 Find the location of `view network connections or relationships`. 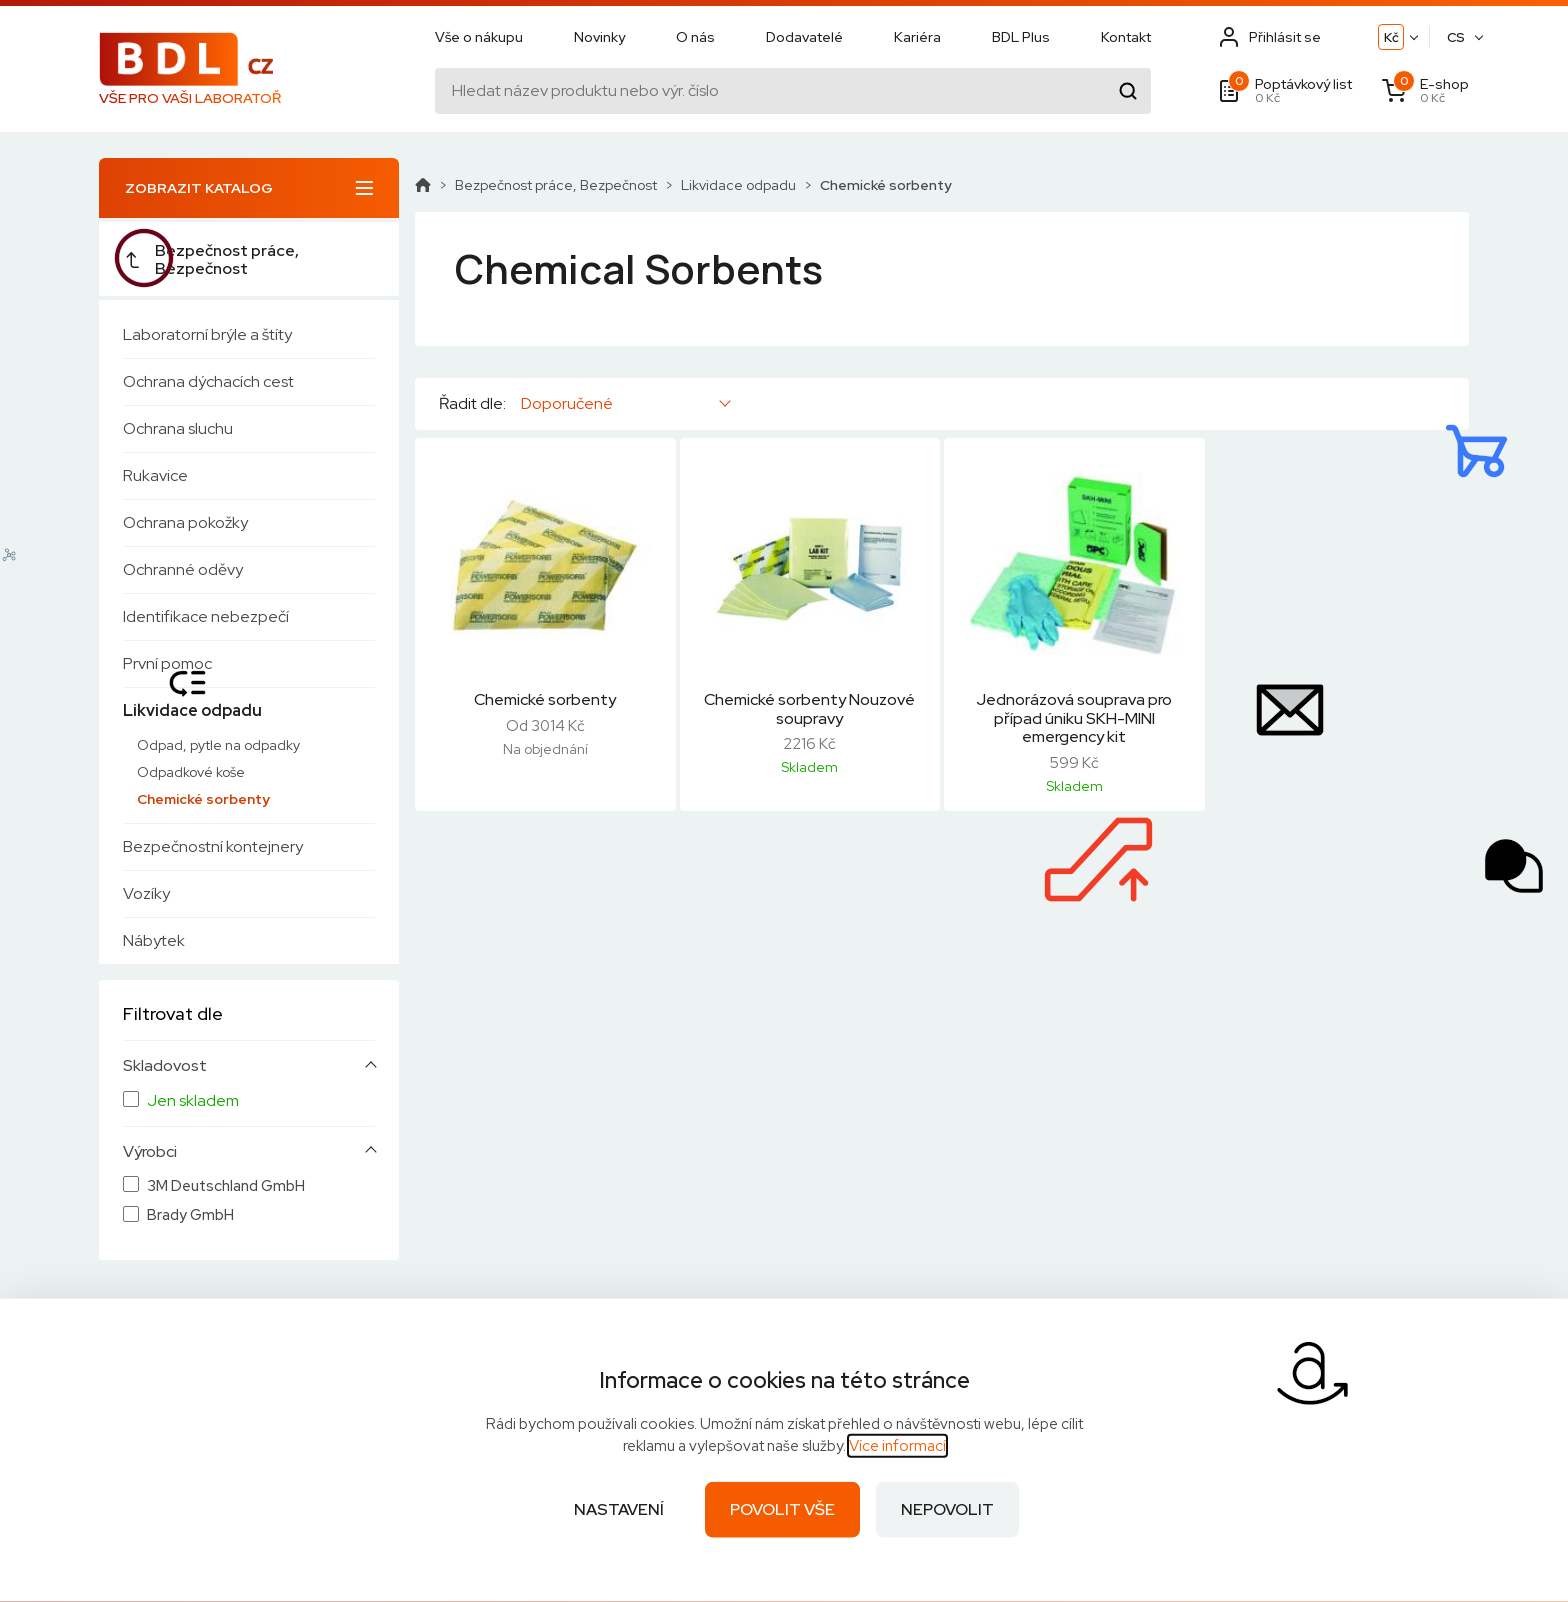

view network connections or relationships is located at coordinates (9, 555).